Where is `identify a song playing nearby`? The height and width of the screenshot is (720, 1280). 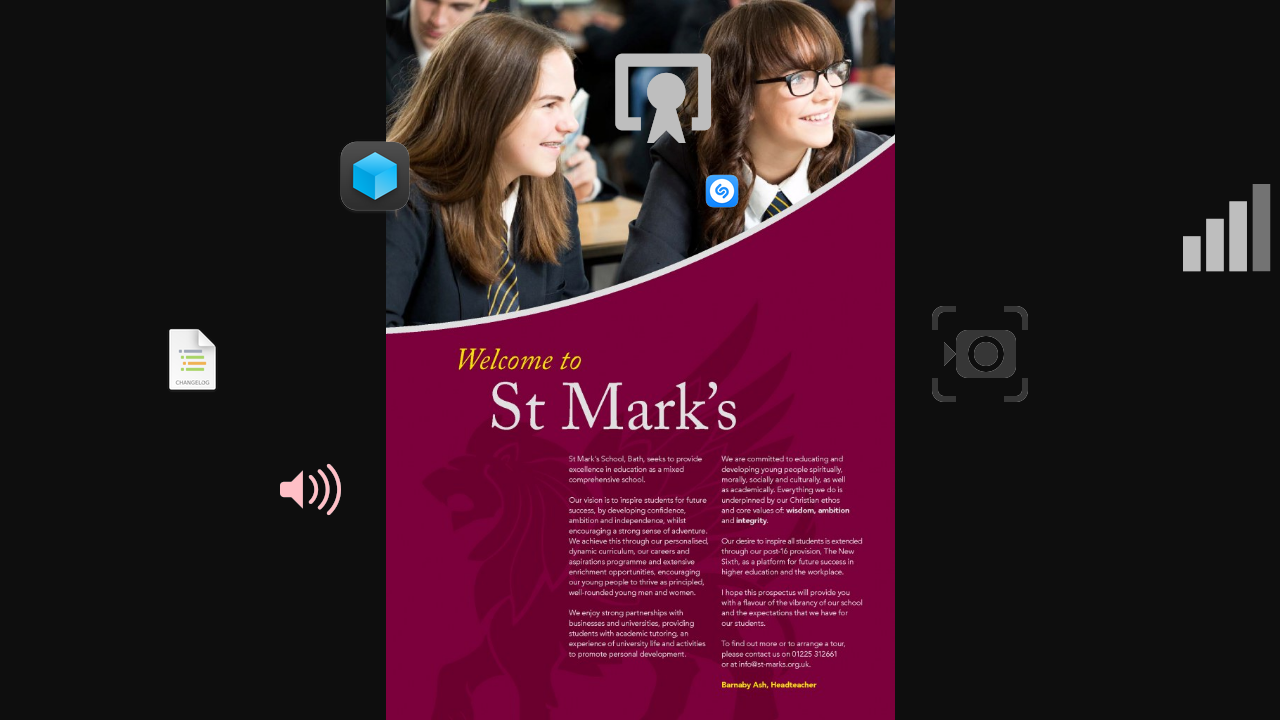
identify a song playing nearby is located at coordinates (722, 191).